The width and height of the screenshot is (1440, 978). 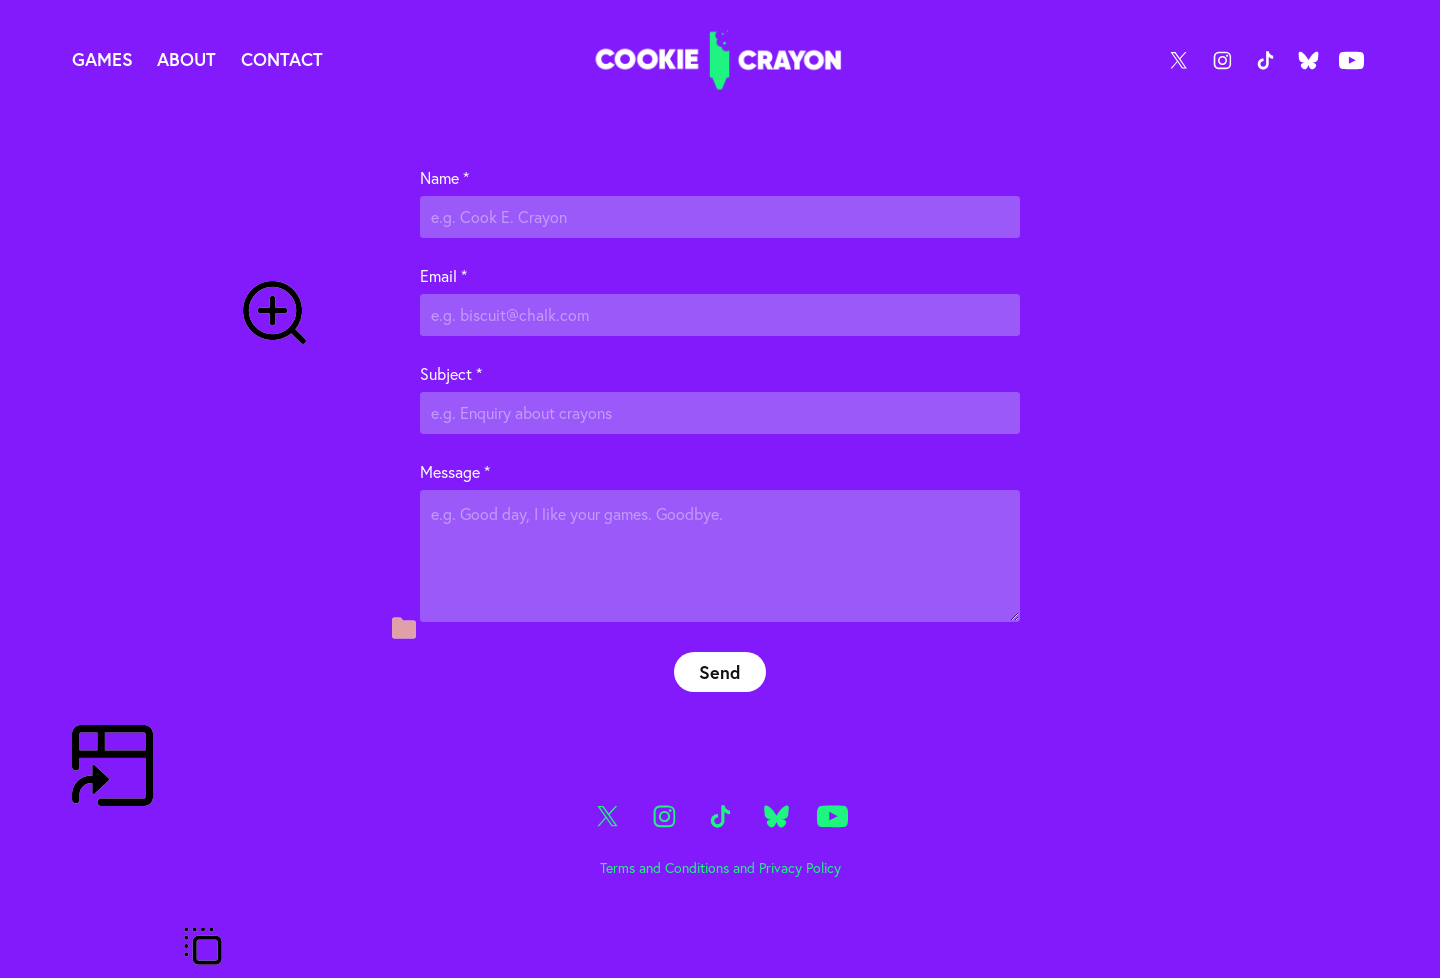 What do you see at coordinates (274, 312) in the screenshot?
I see `zoom in on content` at bounding box center [274, 312].